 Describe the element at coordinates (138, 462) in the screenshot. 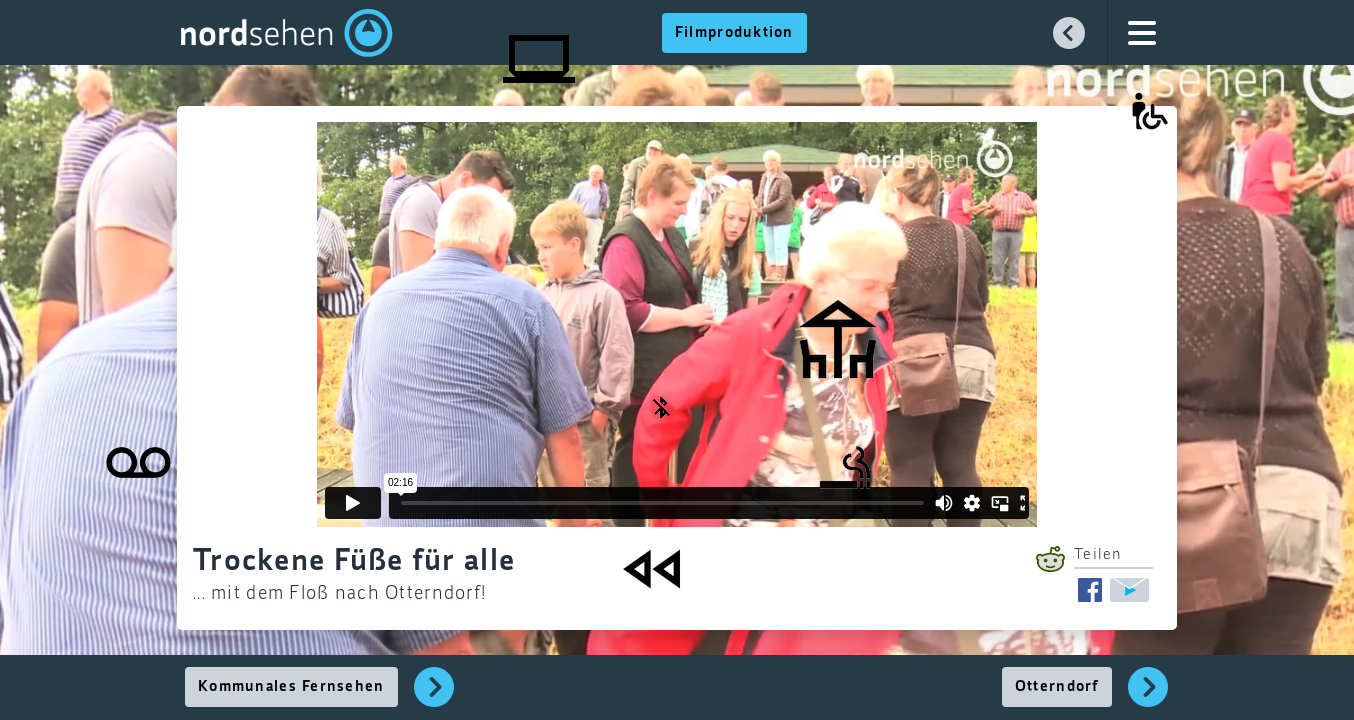

I see `access voicemail messages` at that location.